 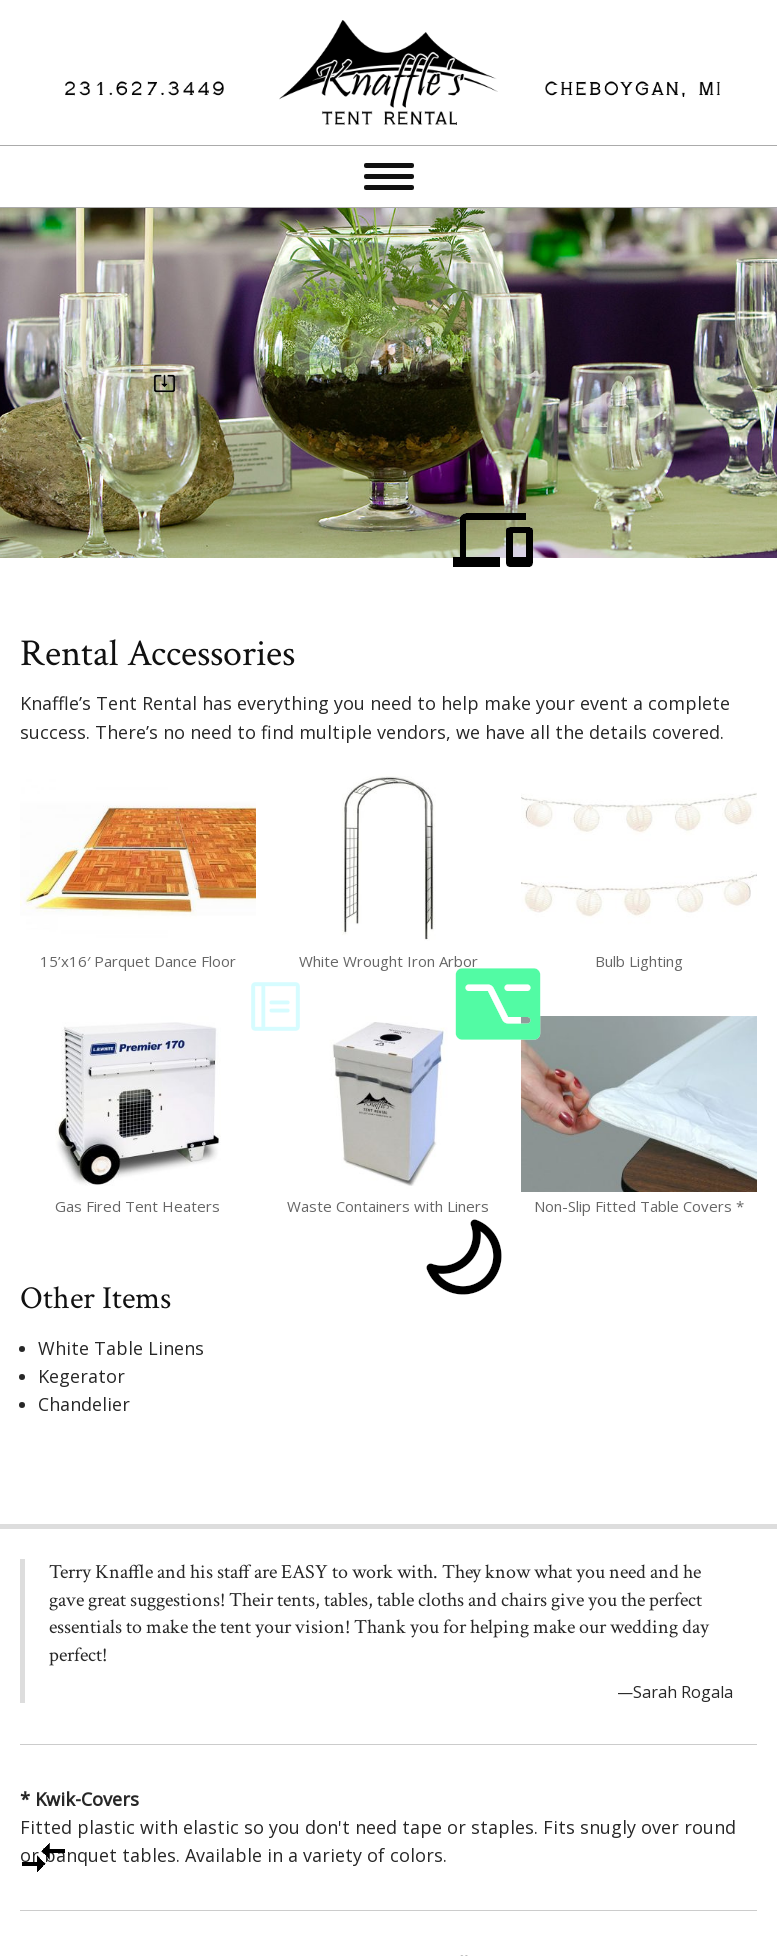 I want to click on link or sync devices together, so click(x=493, y=540).